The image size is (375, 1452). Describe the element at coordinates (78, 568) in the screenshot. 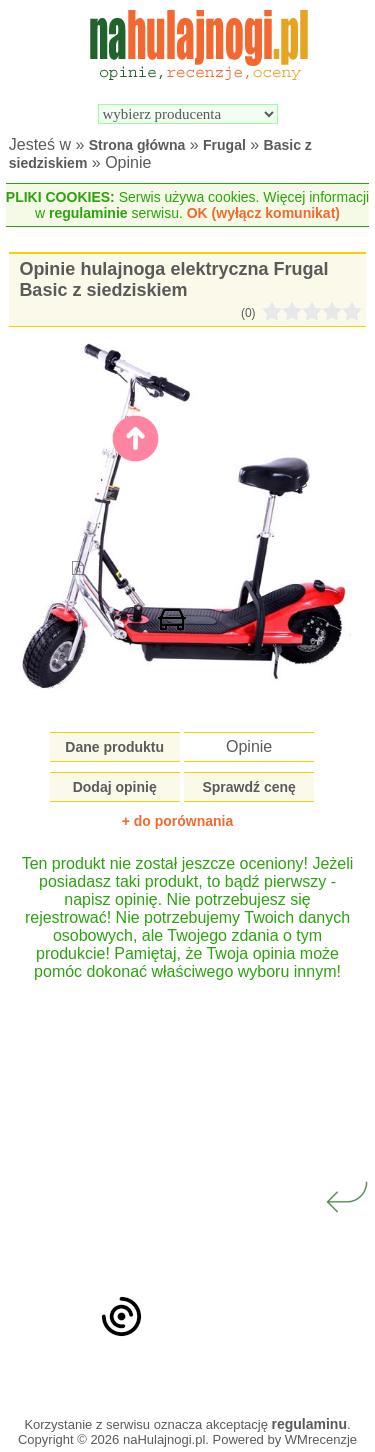

I see `search within a document` at that location.